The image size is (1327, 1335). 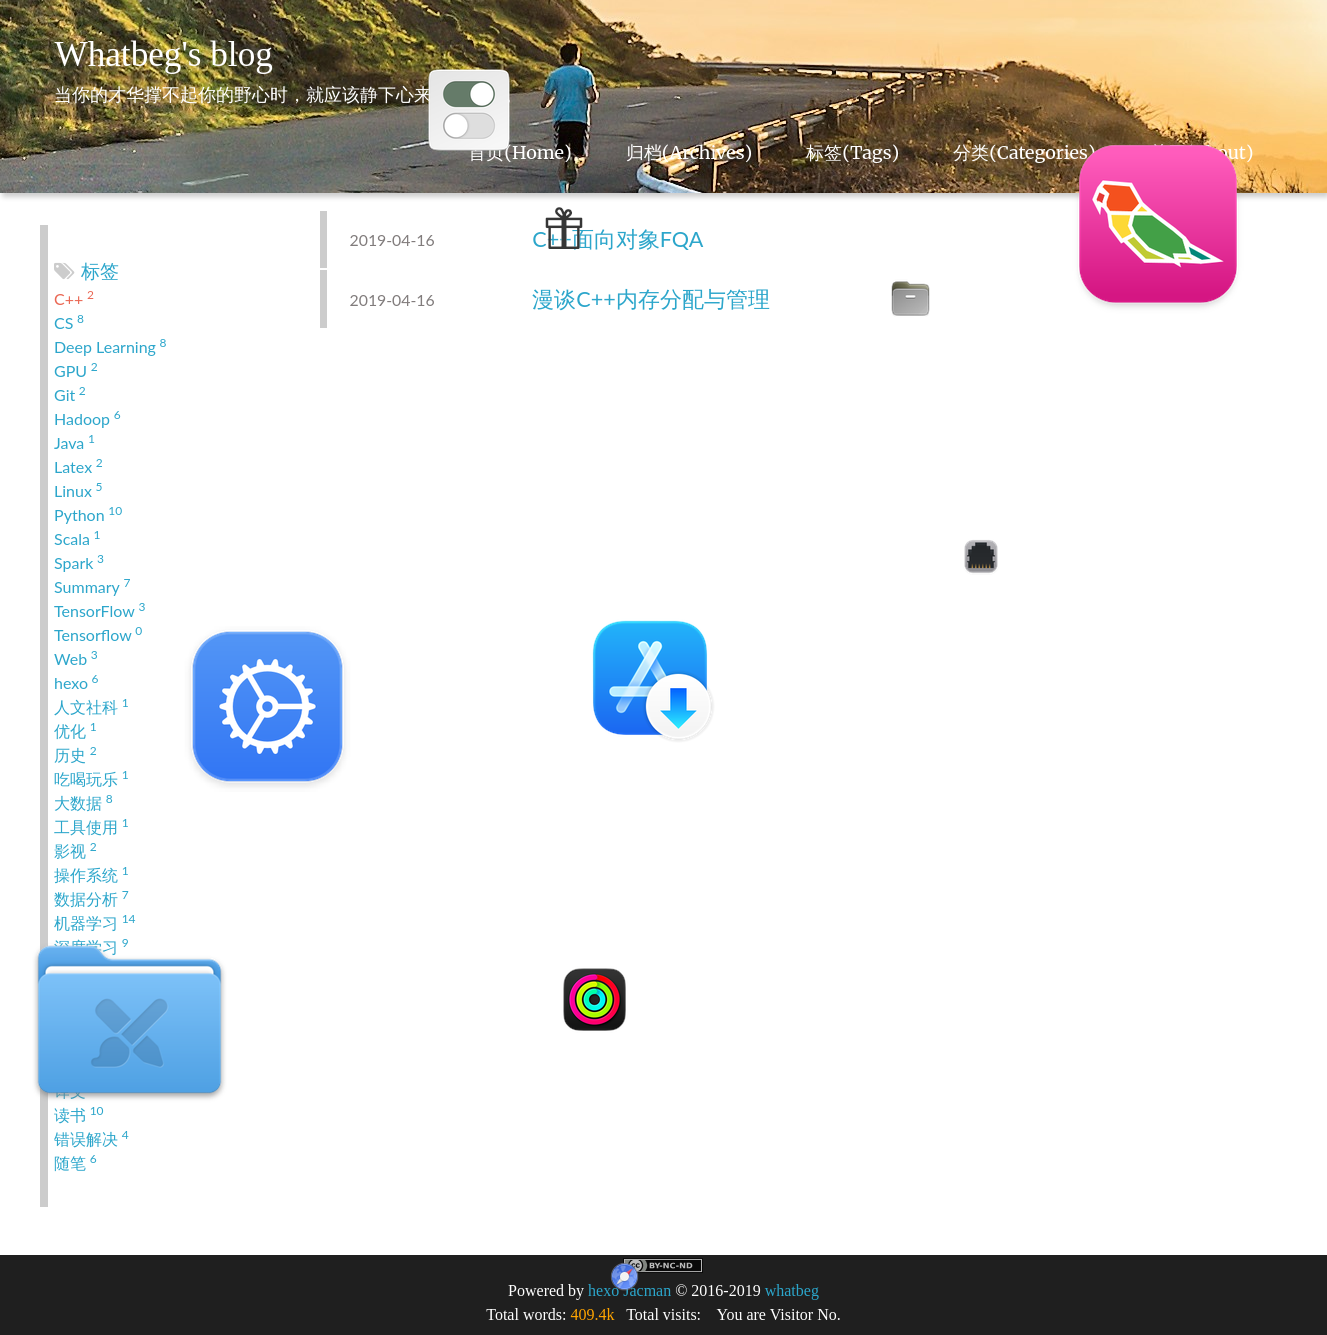 What do you see at coordinates (650, 678) in the screenshot?
I see `install or download new applications` at bounding box center [650, 678].